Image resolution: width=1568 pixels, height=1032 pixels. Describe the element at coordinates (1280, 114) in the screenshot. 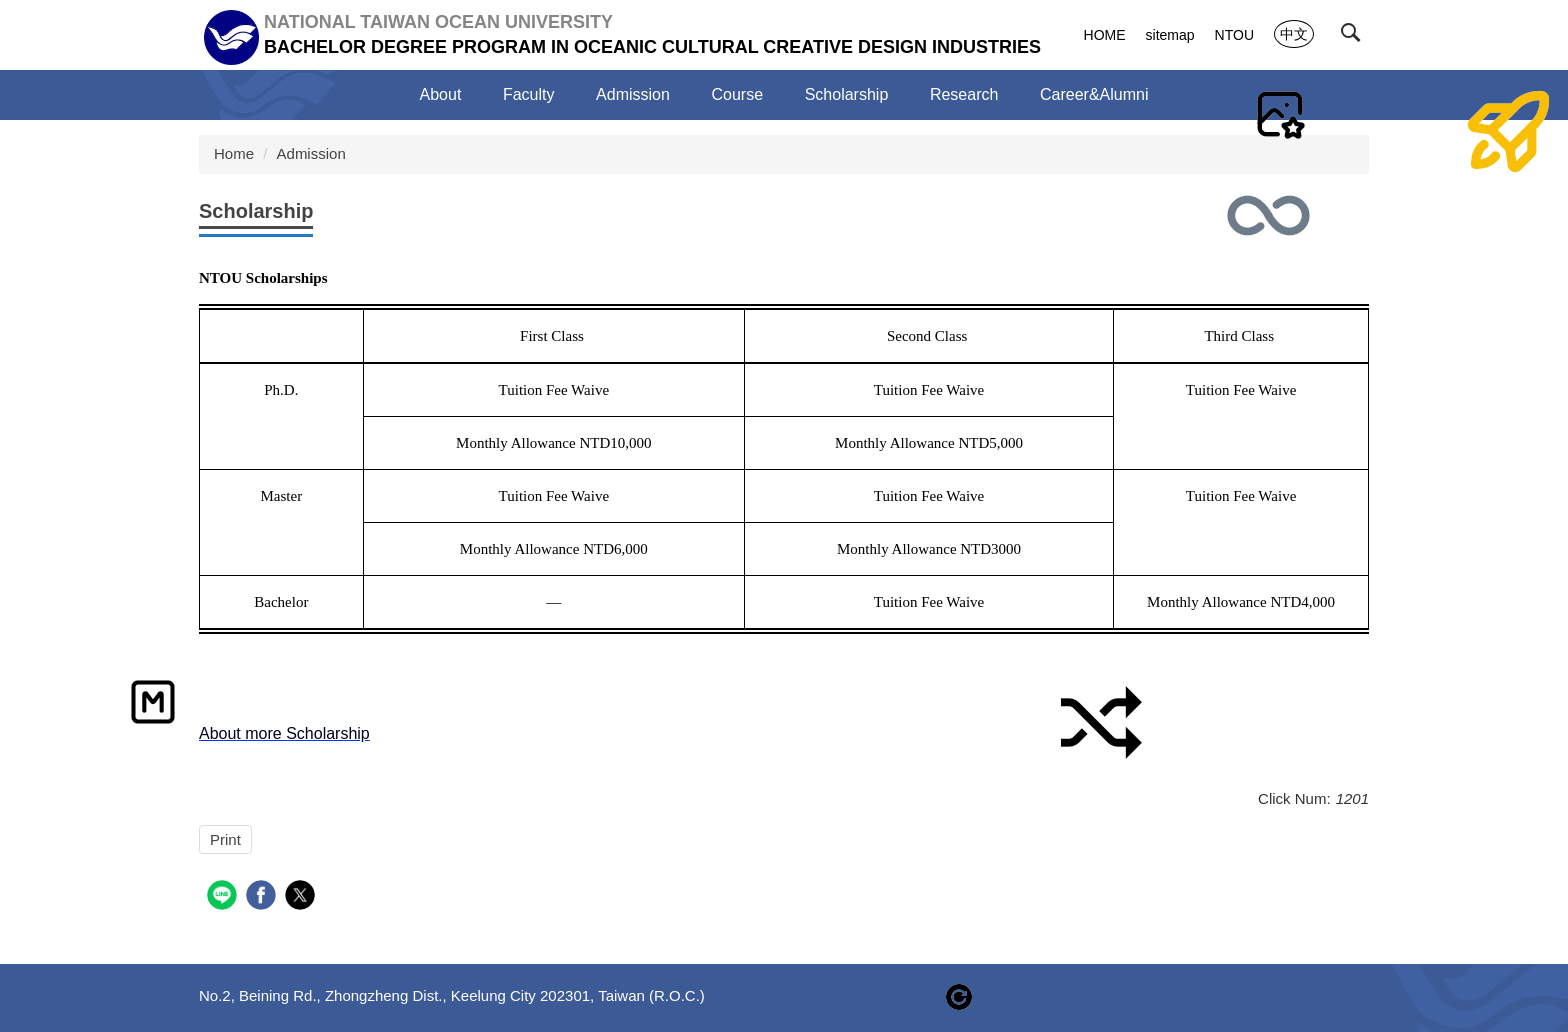

I see `add photo to favorites` at that location.